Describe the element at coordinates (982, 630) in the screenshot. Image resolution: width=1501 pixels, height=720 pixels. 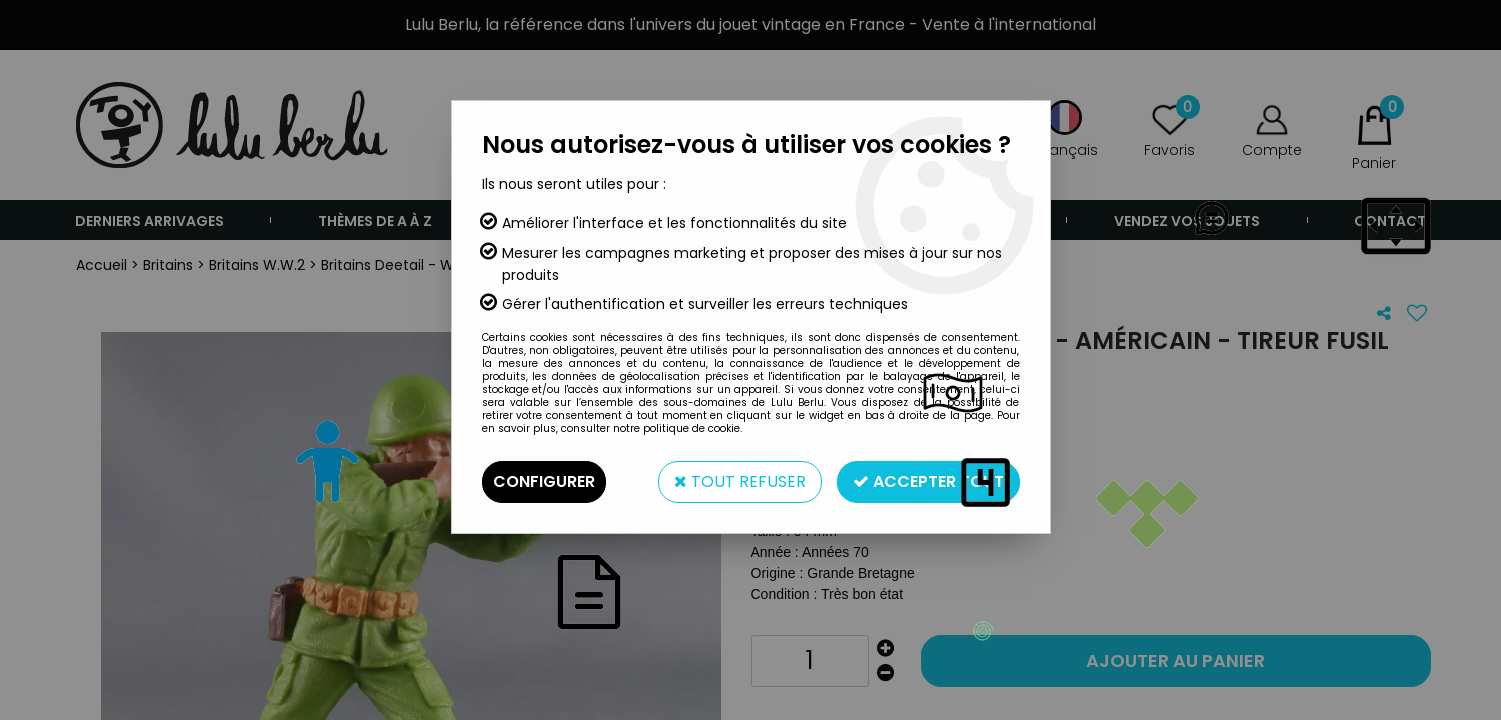
I see `indicates loading or processing in progress` at that location.